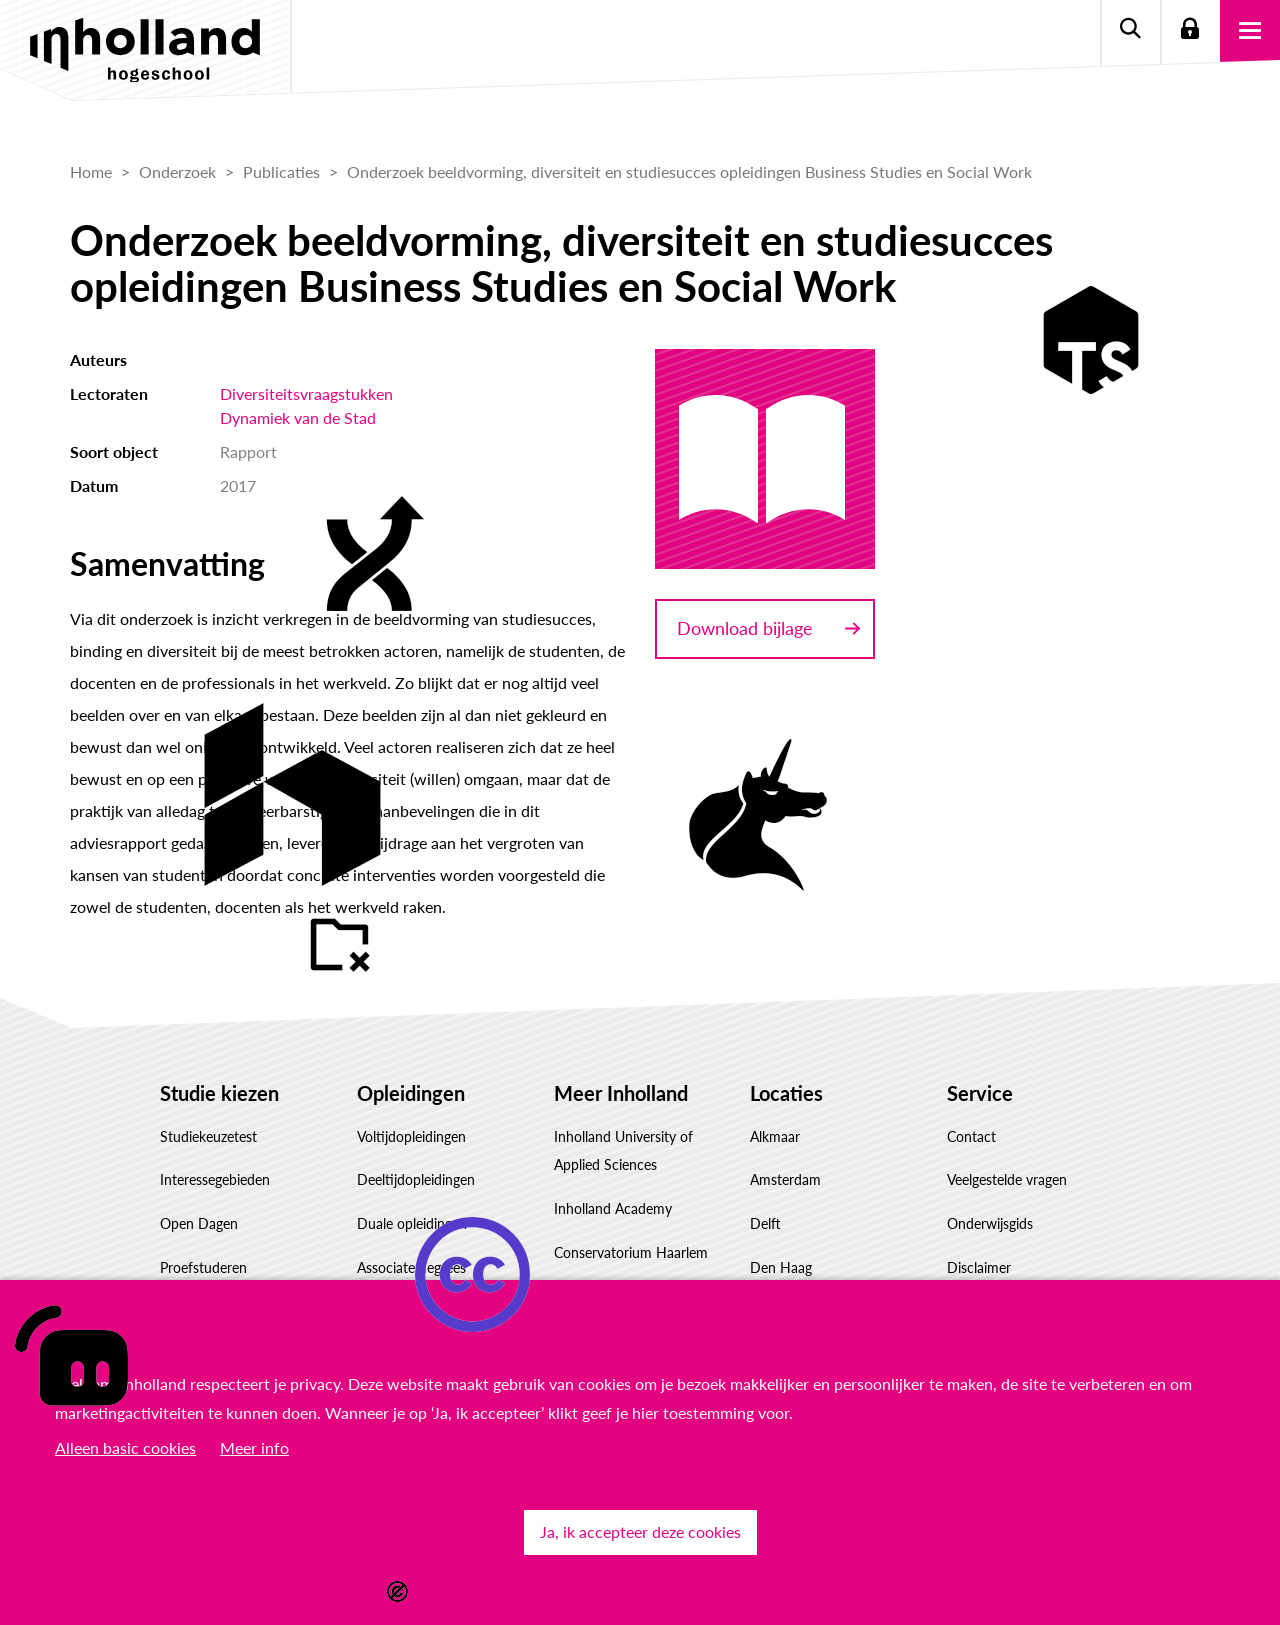 The height and width of the screenshot is (1625, 1280). Describe the element at coordinates (472, 1274) in the screenshot. I see `indicates content is licensed under Creative Commons` at that location.